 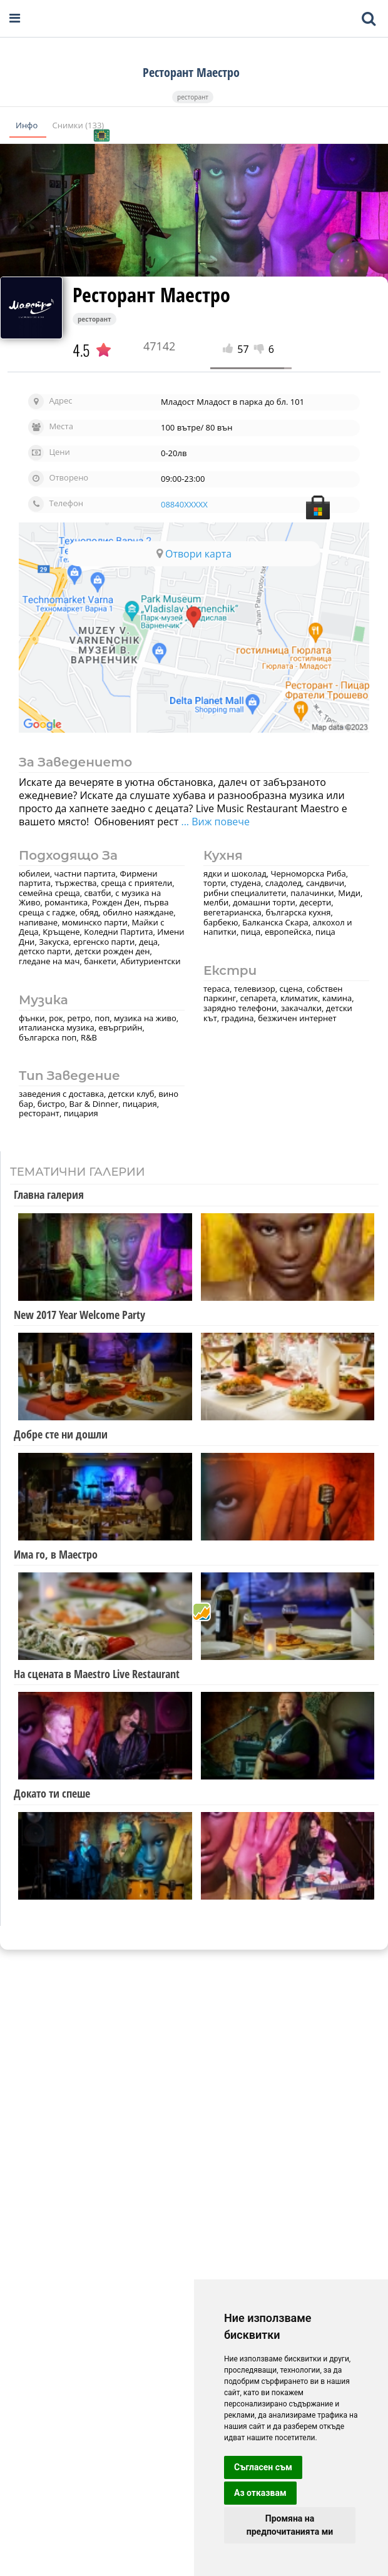 I want to click on open the Microsoft Store app, so click(x=318, y=507).